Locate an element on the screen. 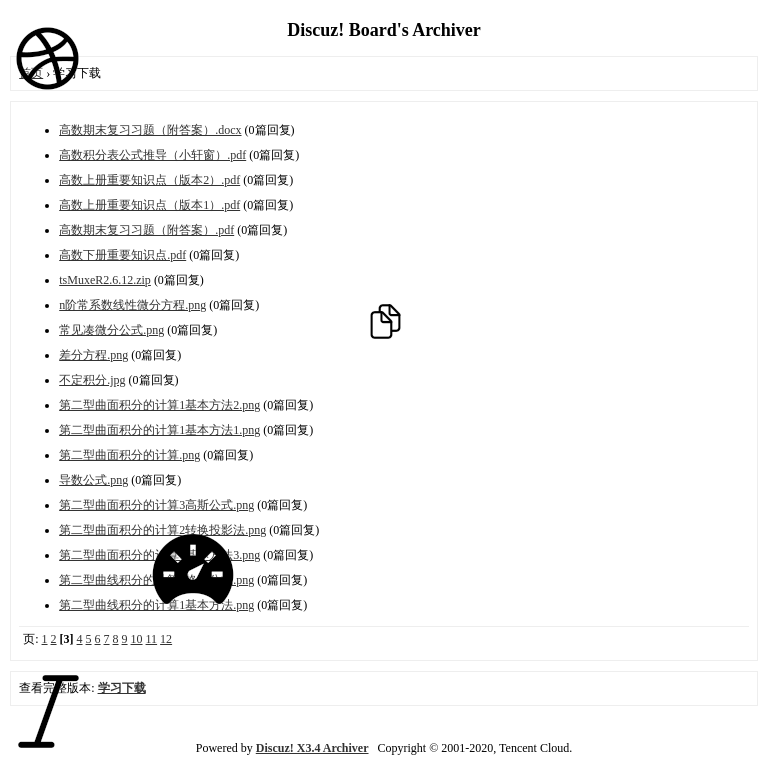 The image size is (768, 771). view performance metrics or speed is located at coordinates (193, 569).